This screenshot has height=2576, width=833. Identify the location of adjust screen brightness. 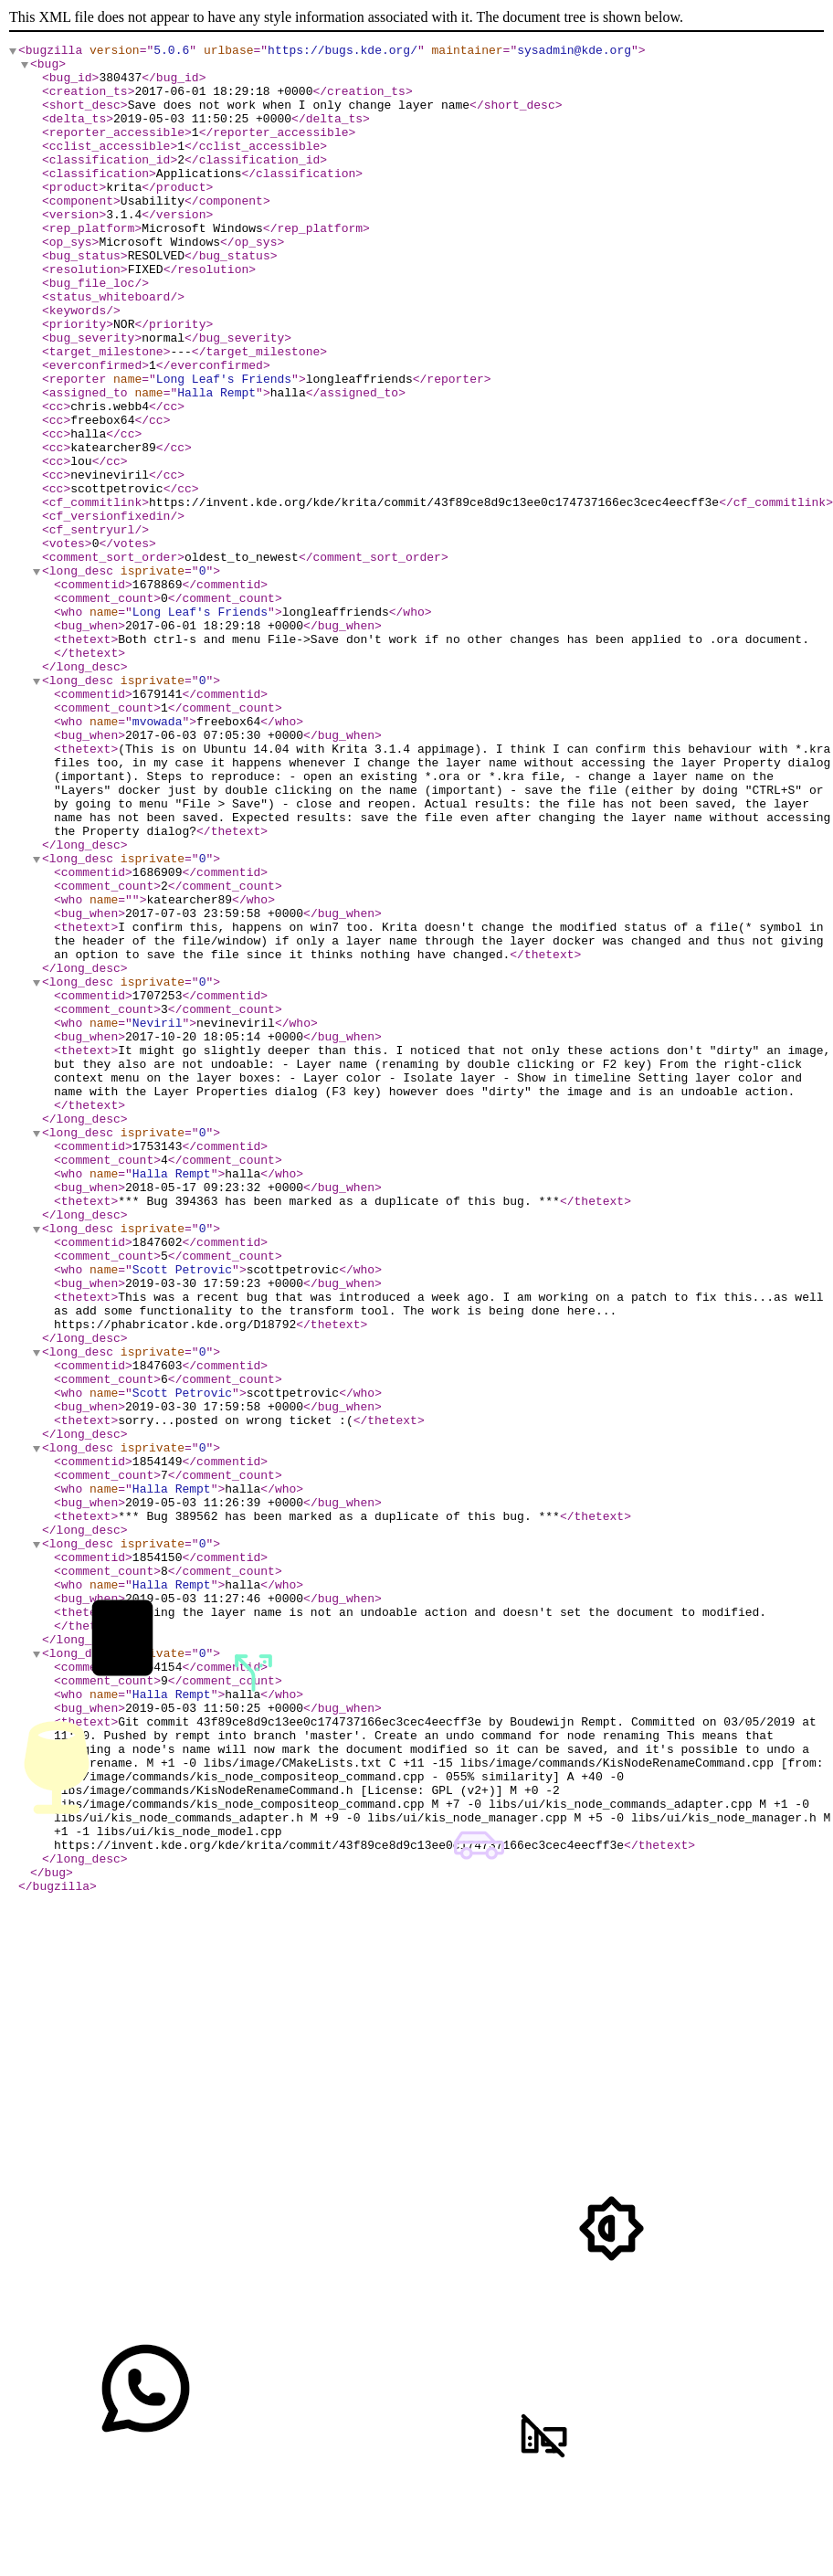
(611, 2228).